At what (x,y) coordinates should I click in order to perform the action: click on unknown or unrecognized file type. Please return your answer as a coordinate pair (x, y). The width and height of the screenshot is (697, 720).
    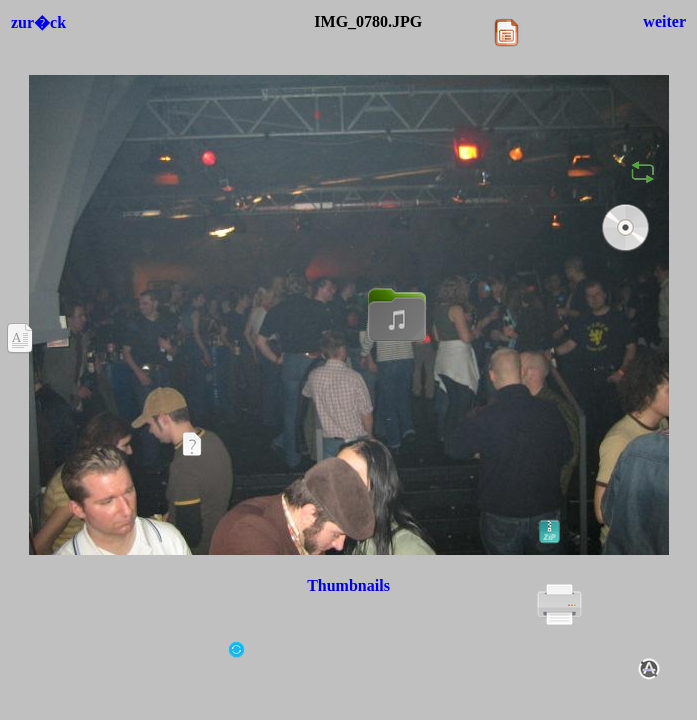
    Looking at the image, I should click on (192, 444).